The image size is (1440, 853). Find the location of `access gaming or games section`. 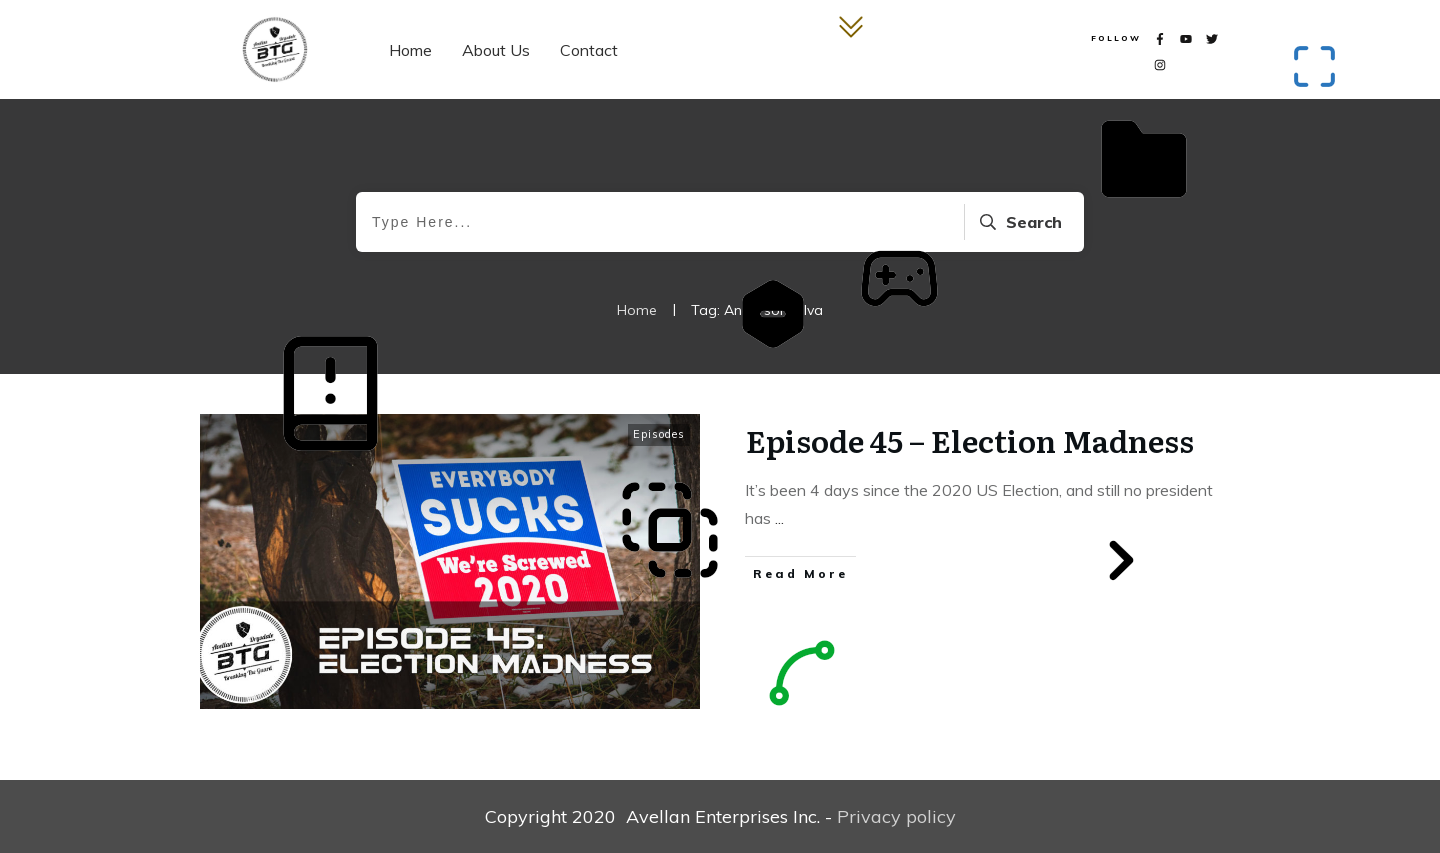

access gaming or games section is located at coordinates (899, 278).